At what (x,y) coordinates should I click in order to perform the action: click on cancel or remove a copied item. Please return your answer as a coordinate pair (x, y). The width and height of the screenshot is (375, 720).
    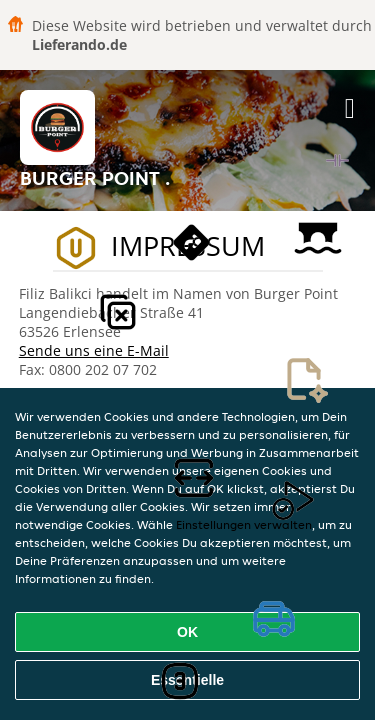
    Looking at the image, I should click on (118, 312).